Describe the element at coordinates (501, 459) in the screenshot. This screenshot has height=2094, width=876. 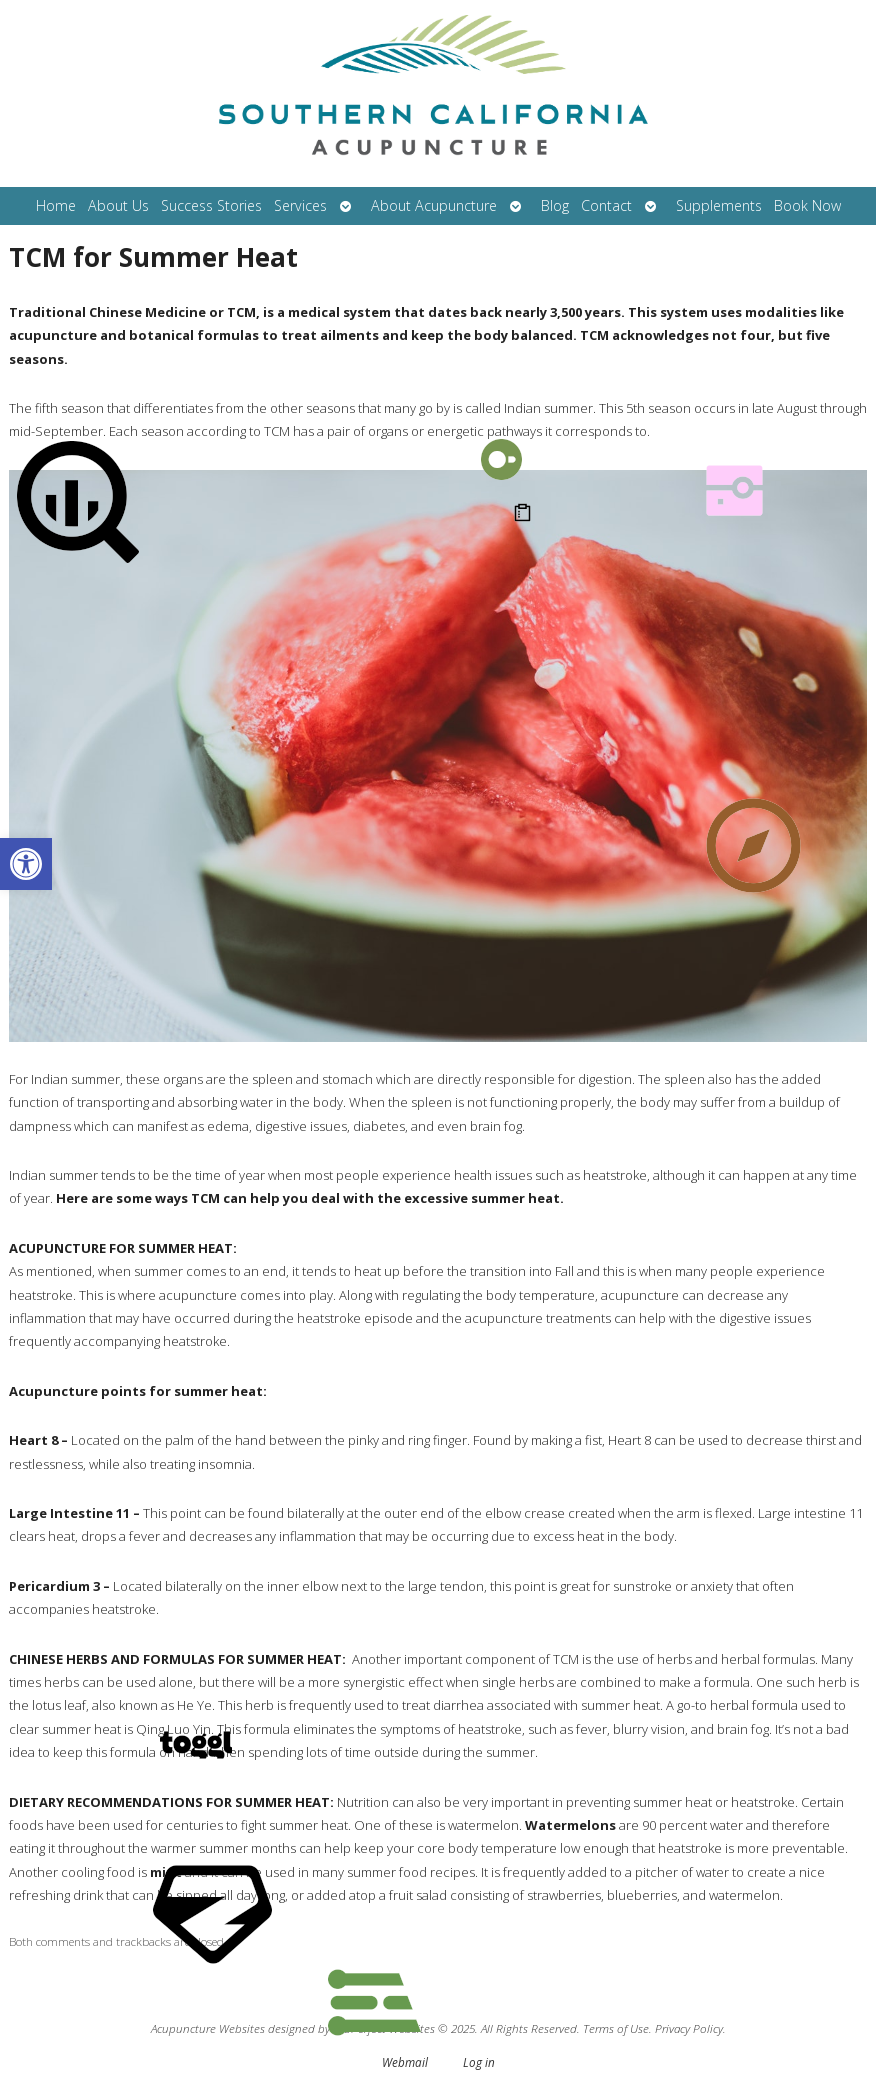
I see `DuckDB database logo` at that location.